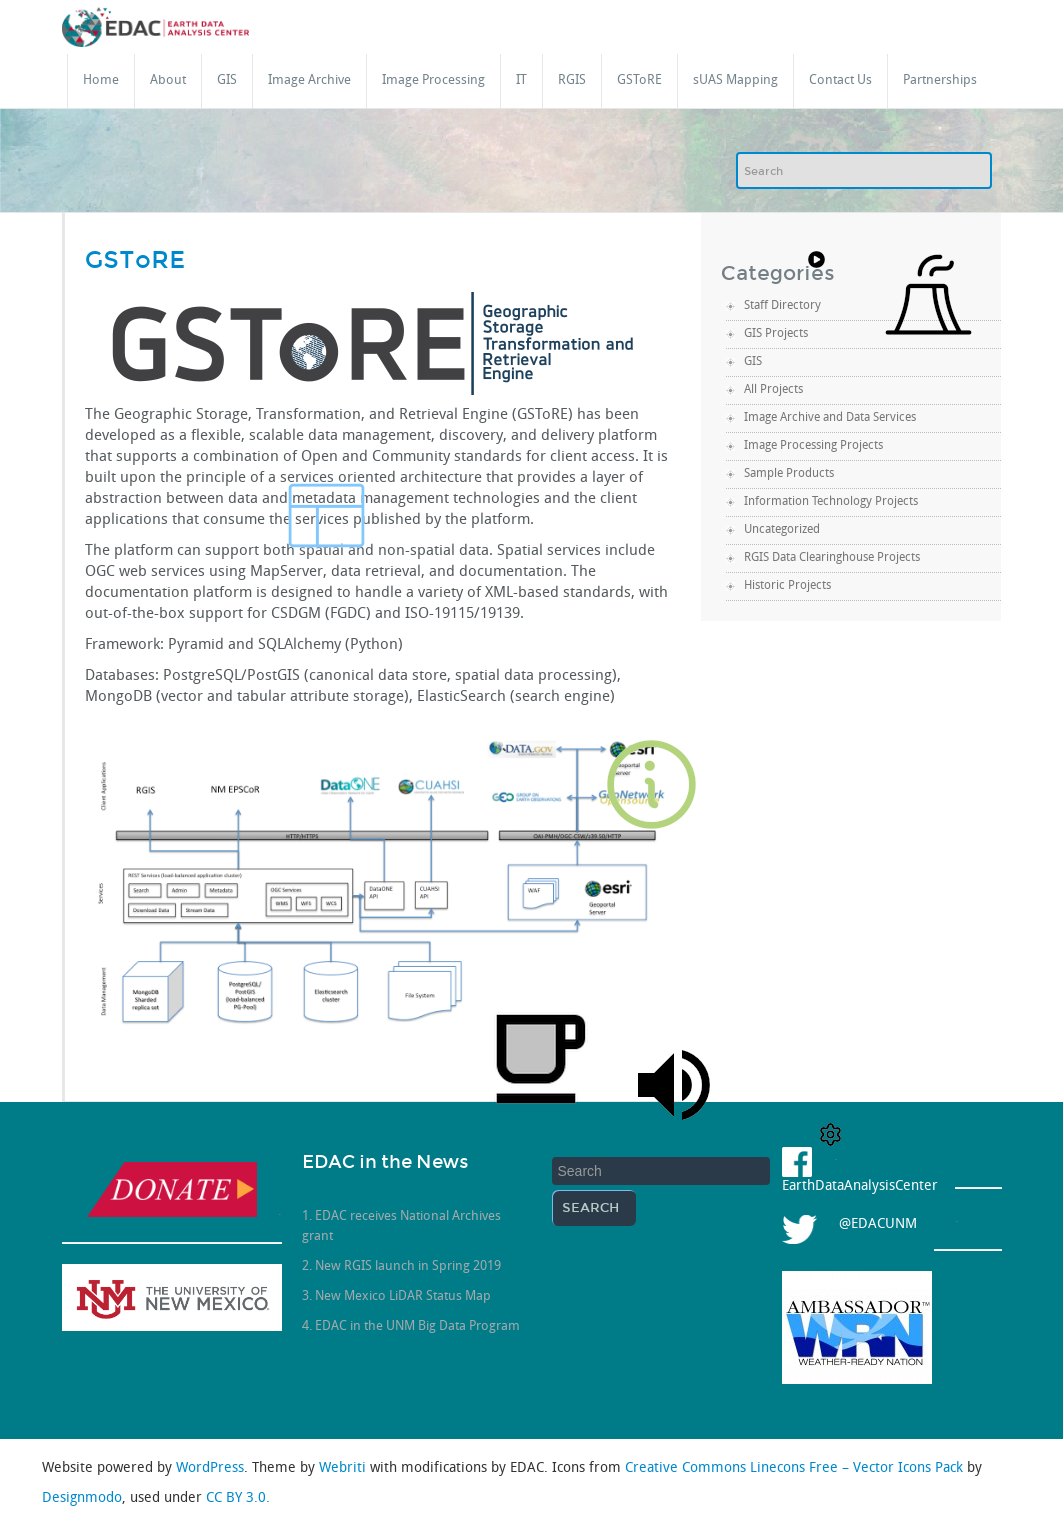  I want to click on view nuclear power plant information, so click(928, 300).